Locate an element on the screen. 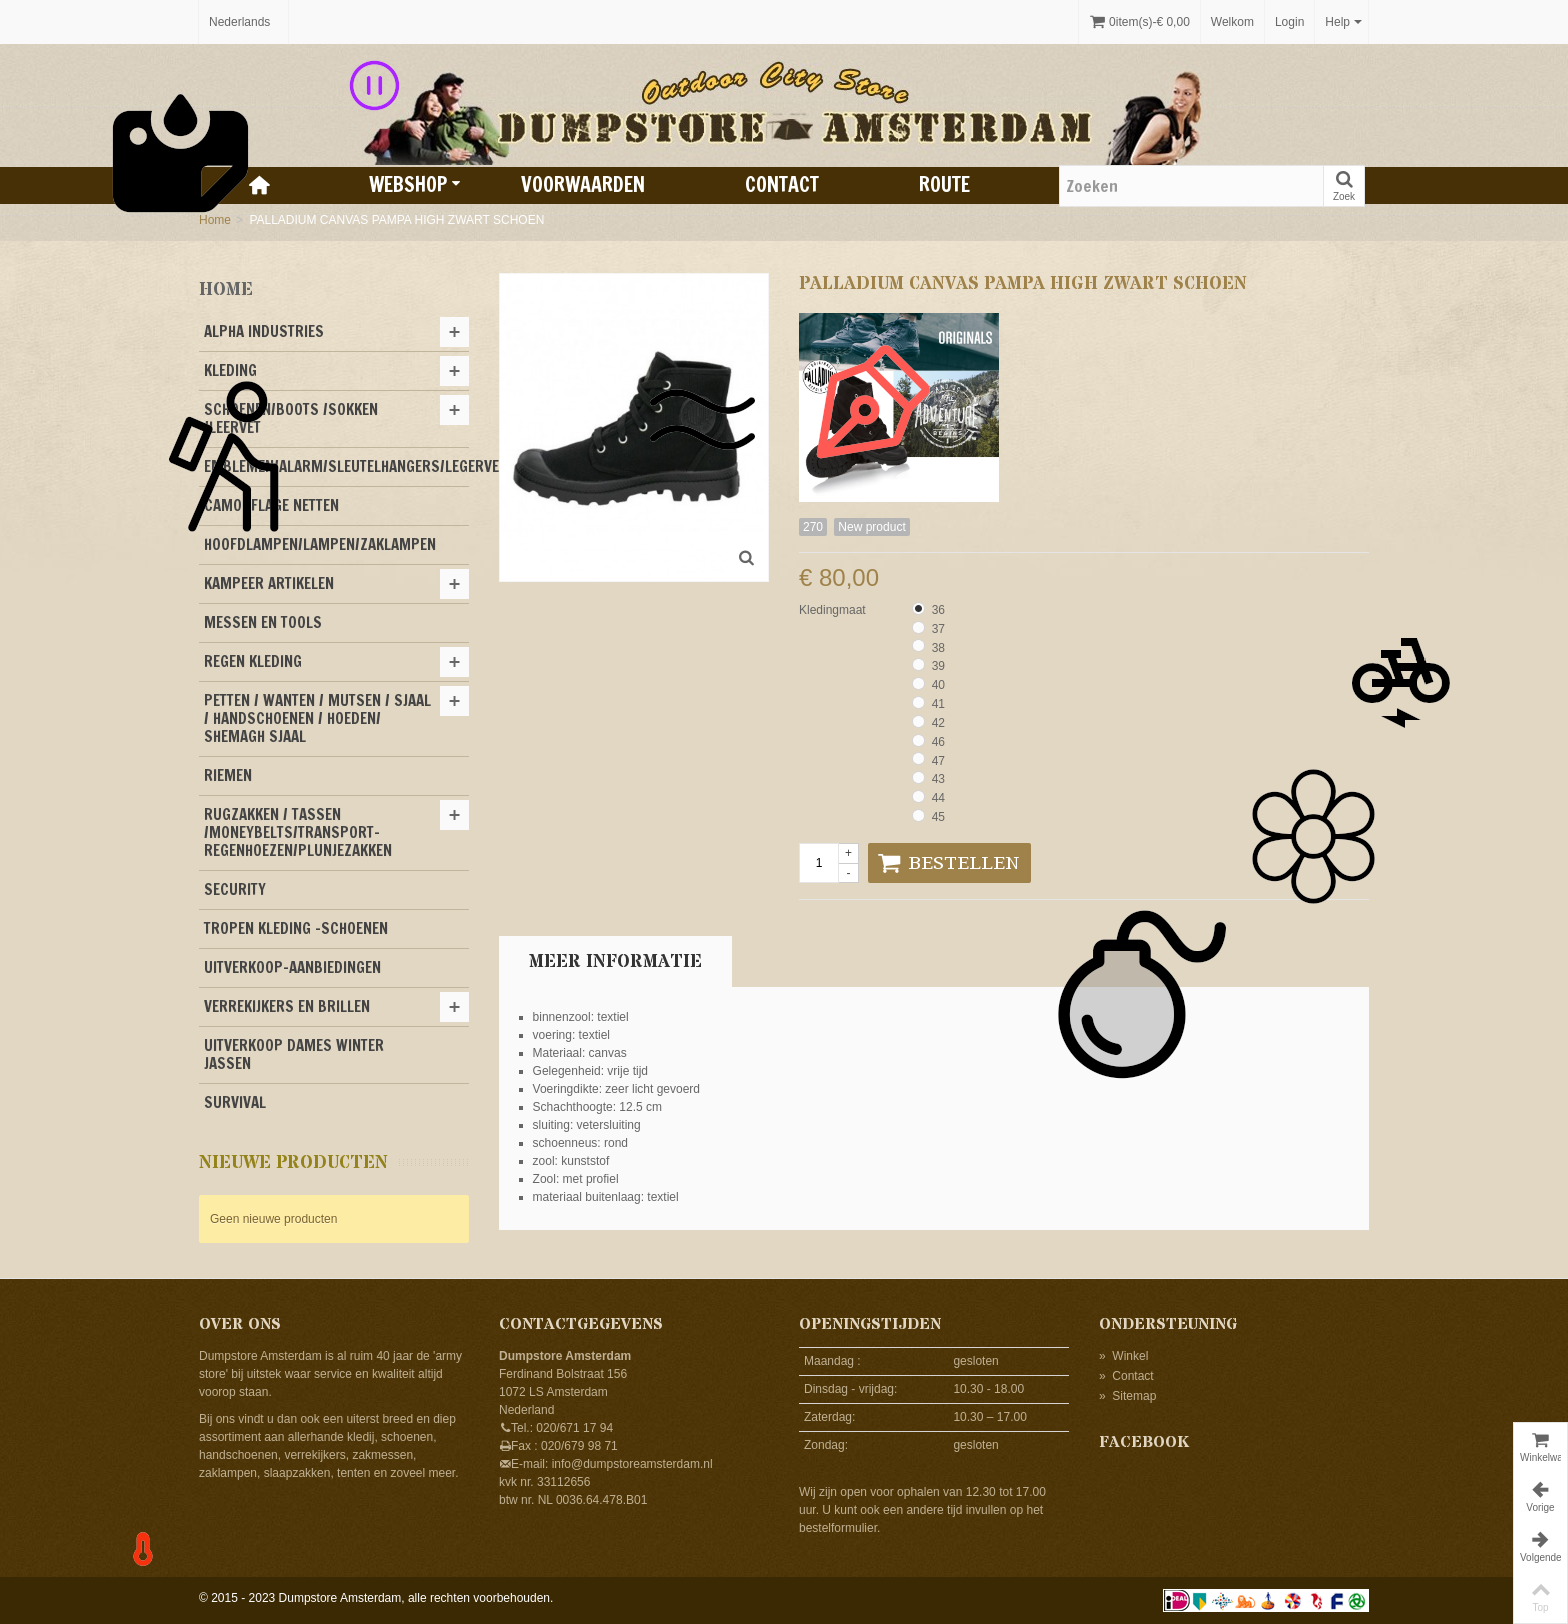  indicates waterproof or water-resistant covering is located at coordinates (180, 161).